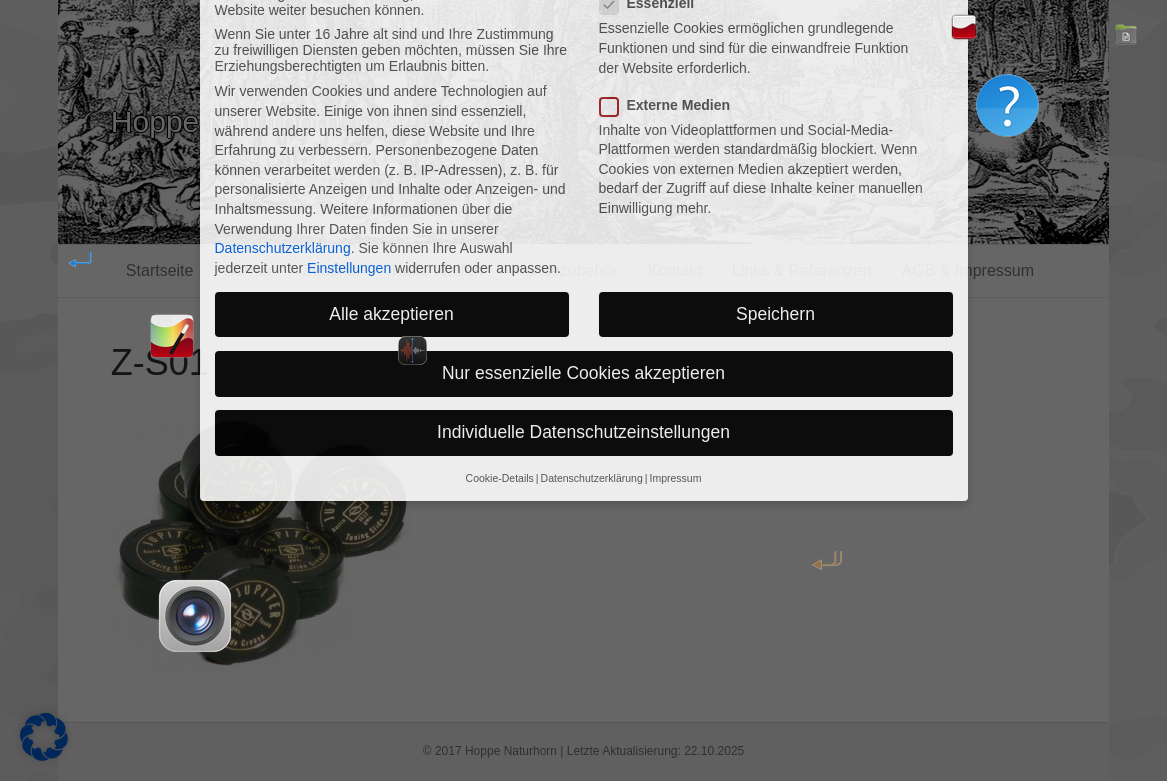 This screenshot has width=1167, height=781. What do you see at coordinates (80, 258) in the screenshot?
I see `reply to the sender of an email` at bounding box center [80, 258].